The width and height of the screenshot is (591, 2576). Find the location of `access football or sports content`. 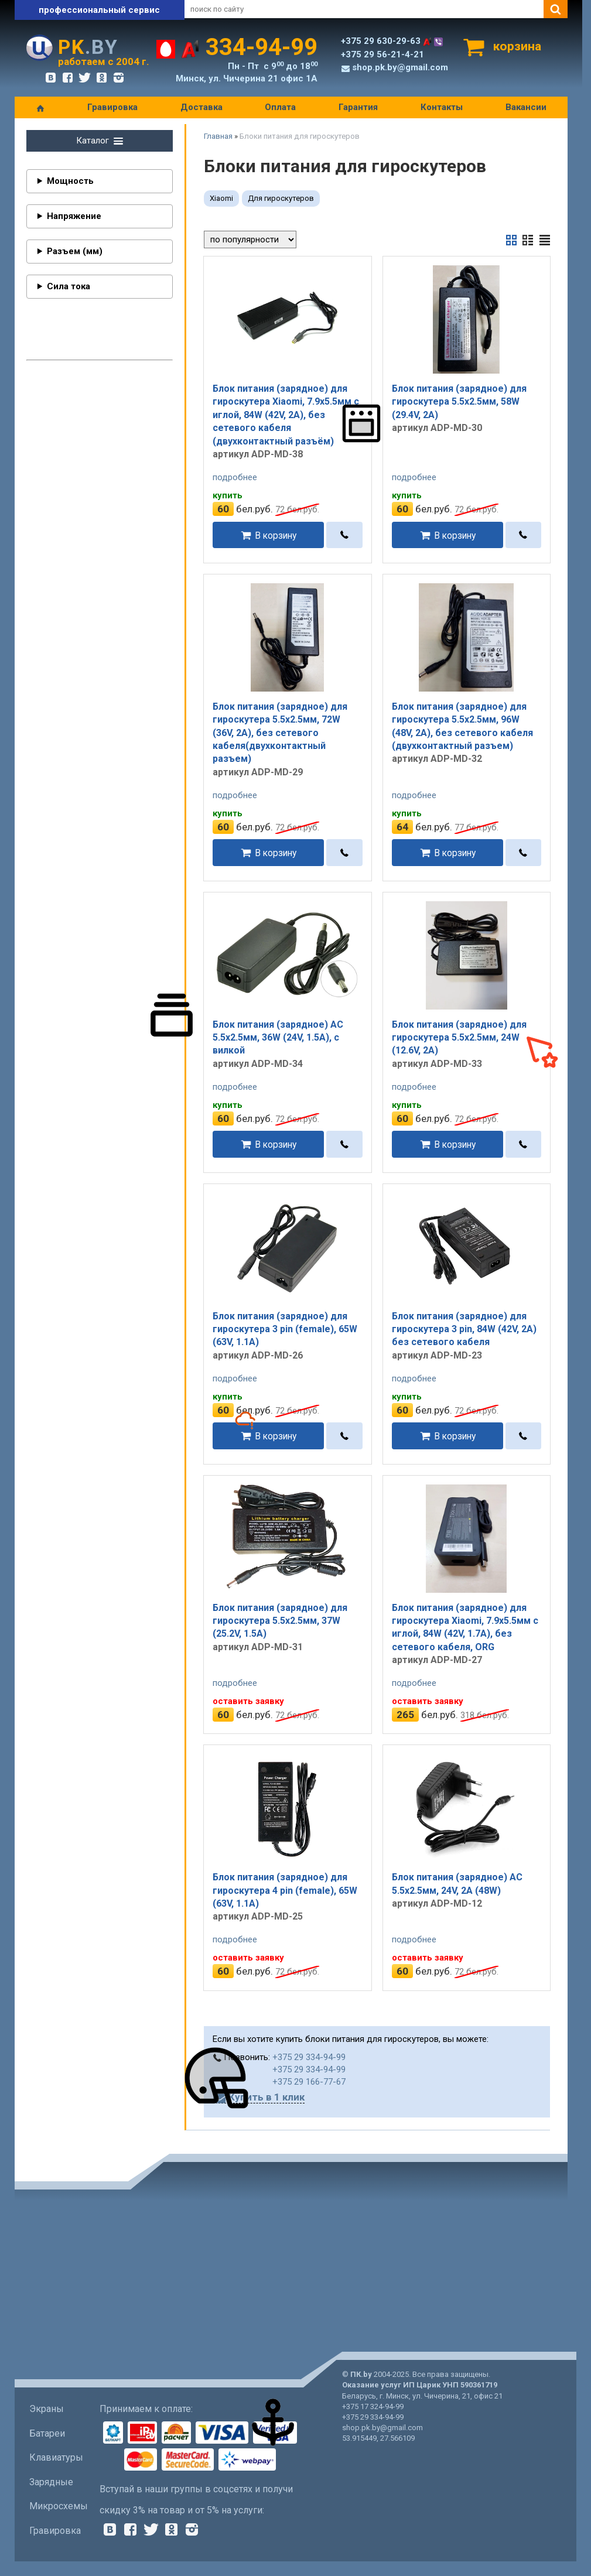

access football or sports content is located at coordinates (216, 2079).